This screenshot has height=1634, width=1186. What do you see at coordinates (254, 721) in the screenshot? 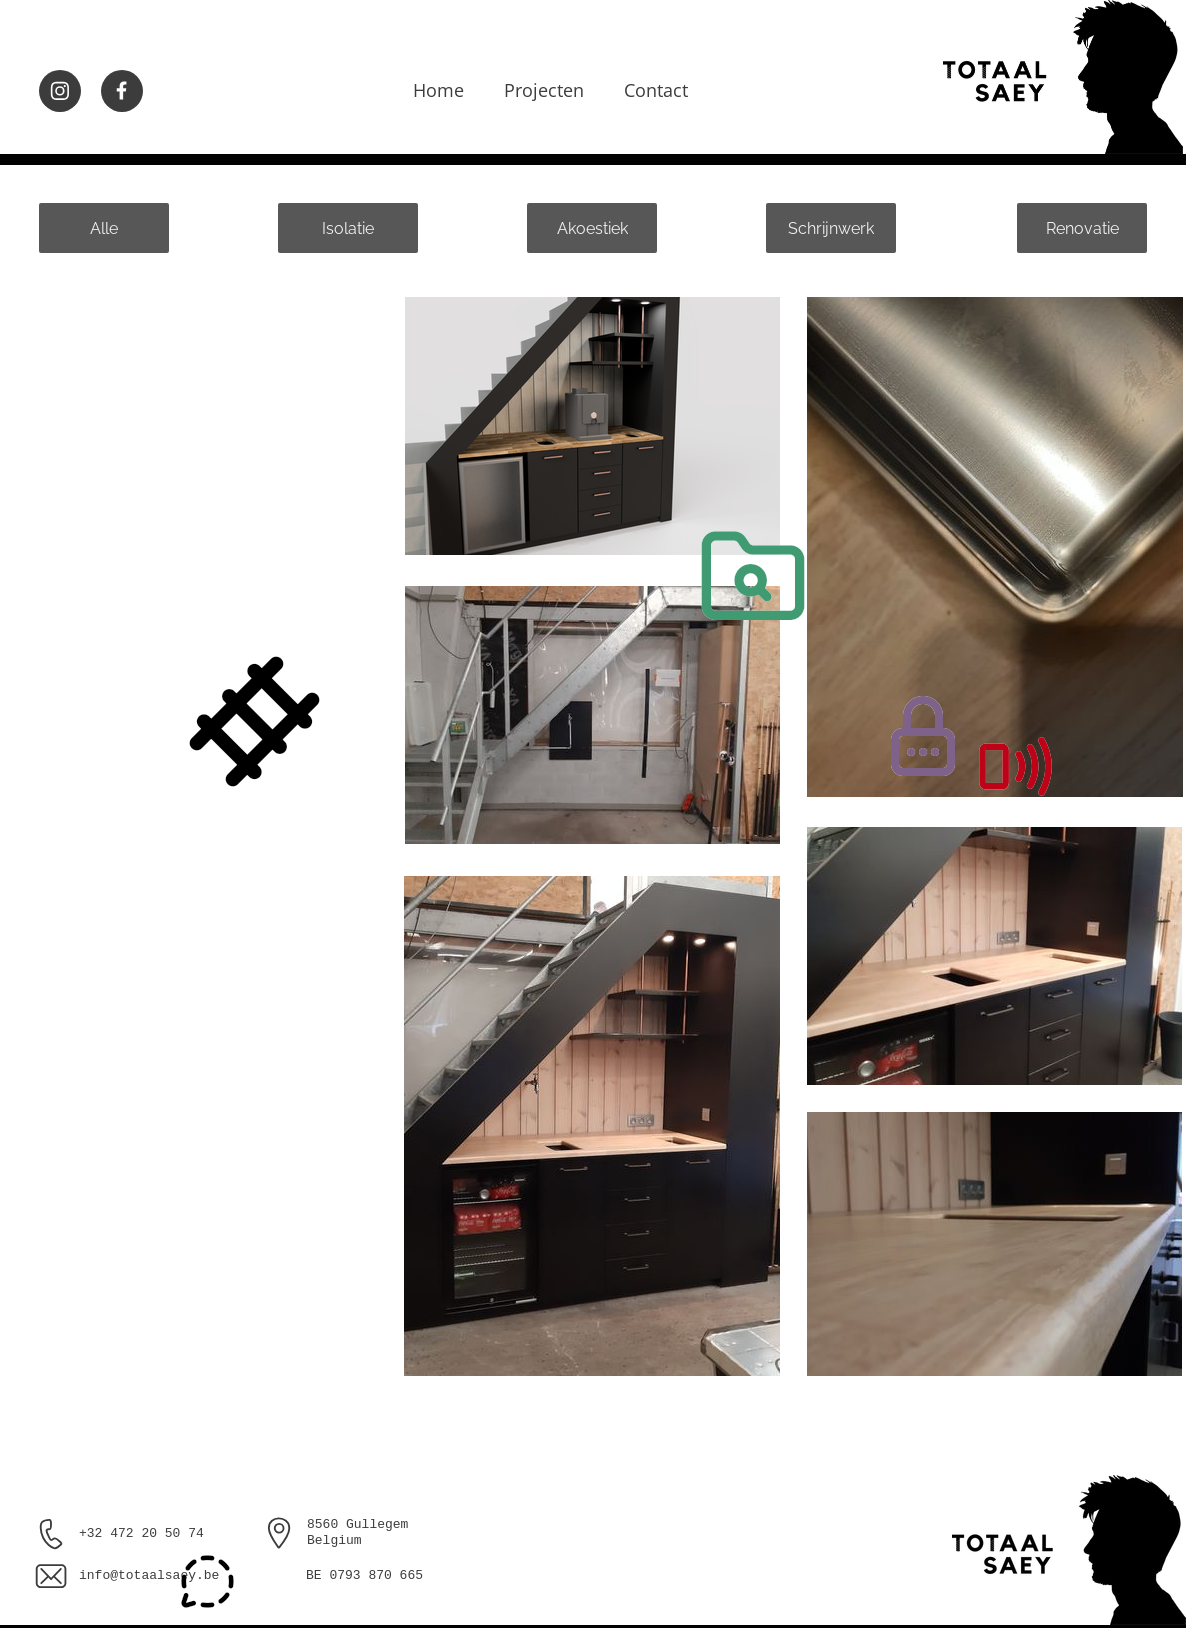
I see `view track or railway information` at bounding box center [254, 721].